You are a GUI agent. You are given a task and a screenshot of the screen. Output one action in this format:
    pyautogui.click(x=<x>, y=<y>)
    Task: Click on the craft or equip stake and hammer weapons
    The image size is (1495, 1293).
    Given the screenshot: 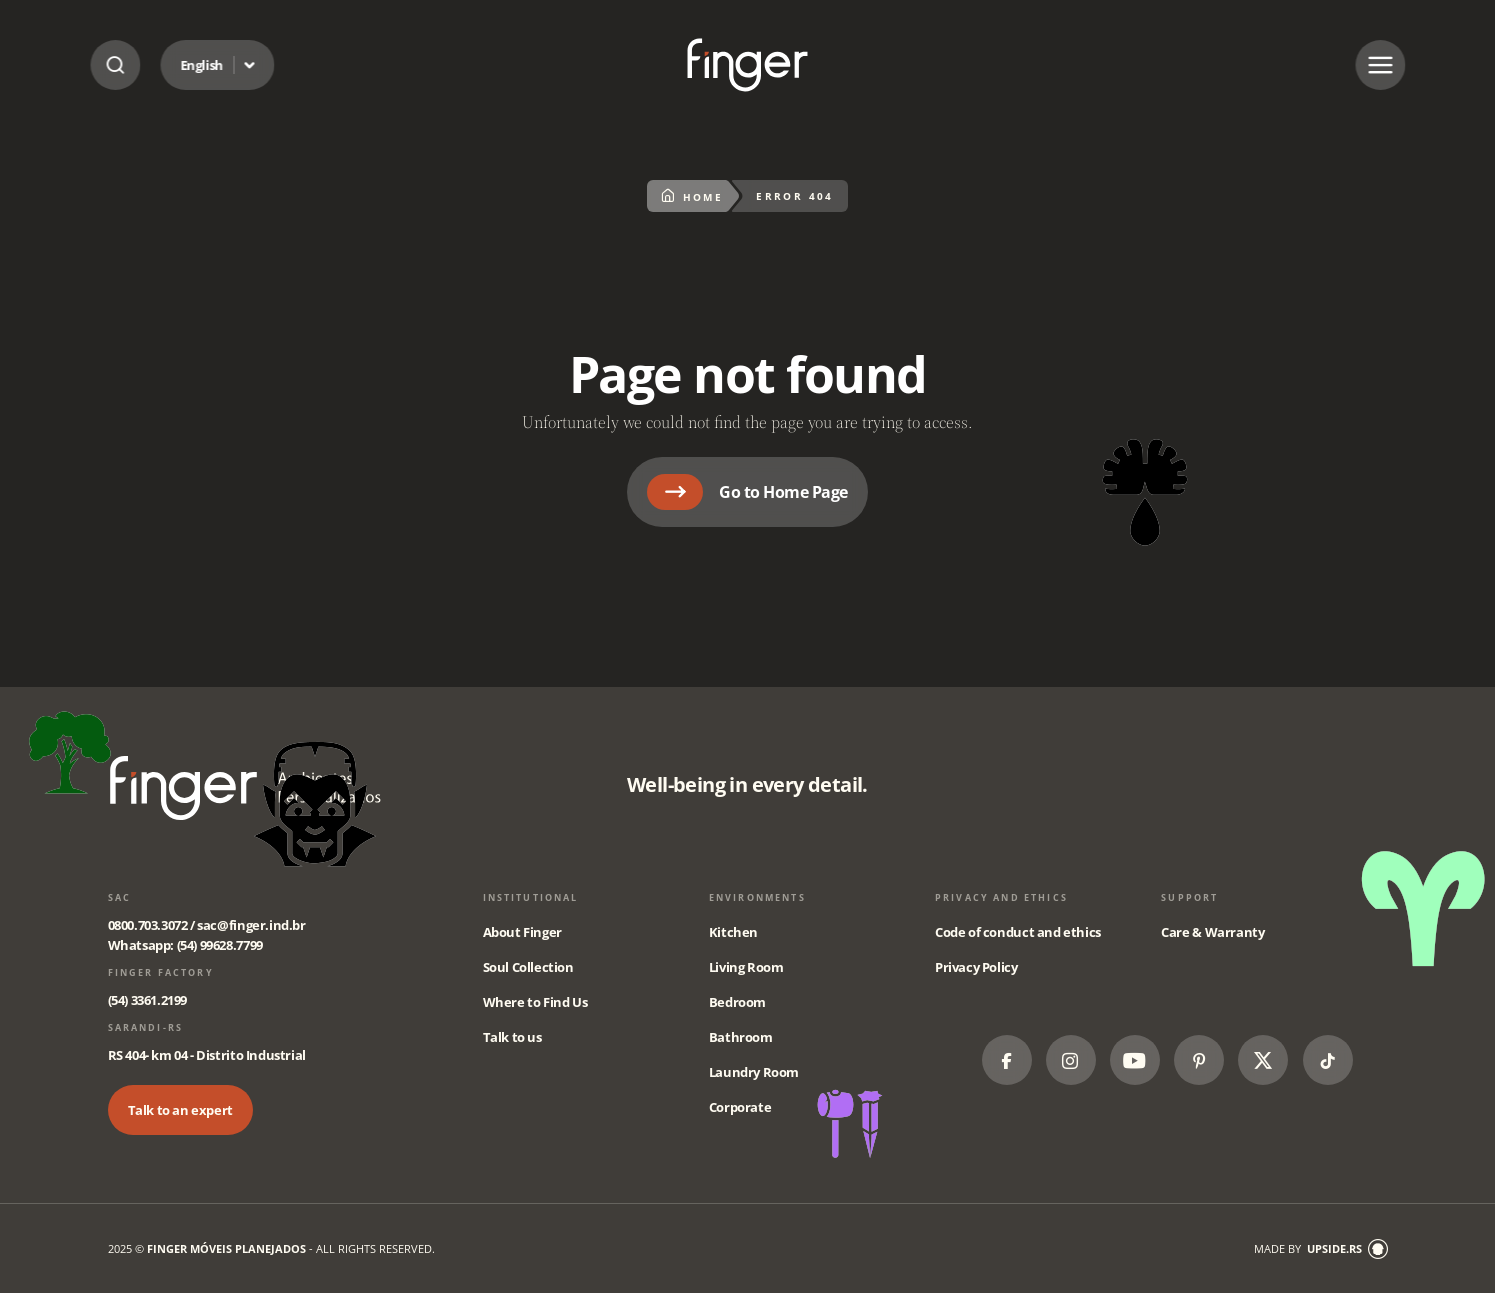 What is the action you would take?
    pyautogui.click(x=850, y=1124)
    